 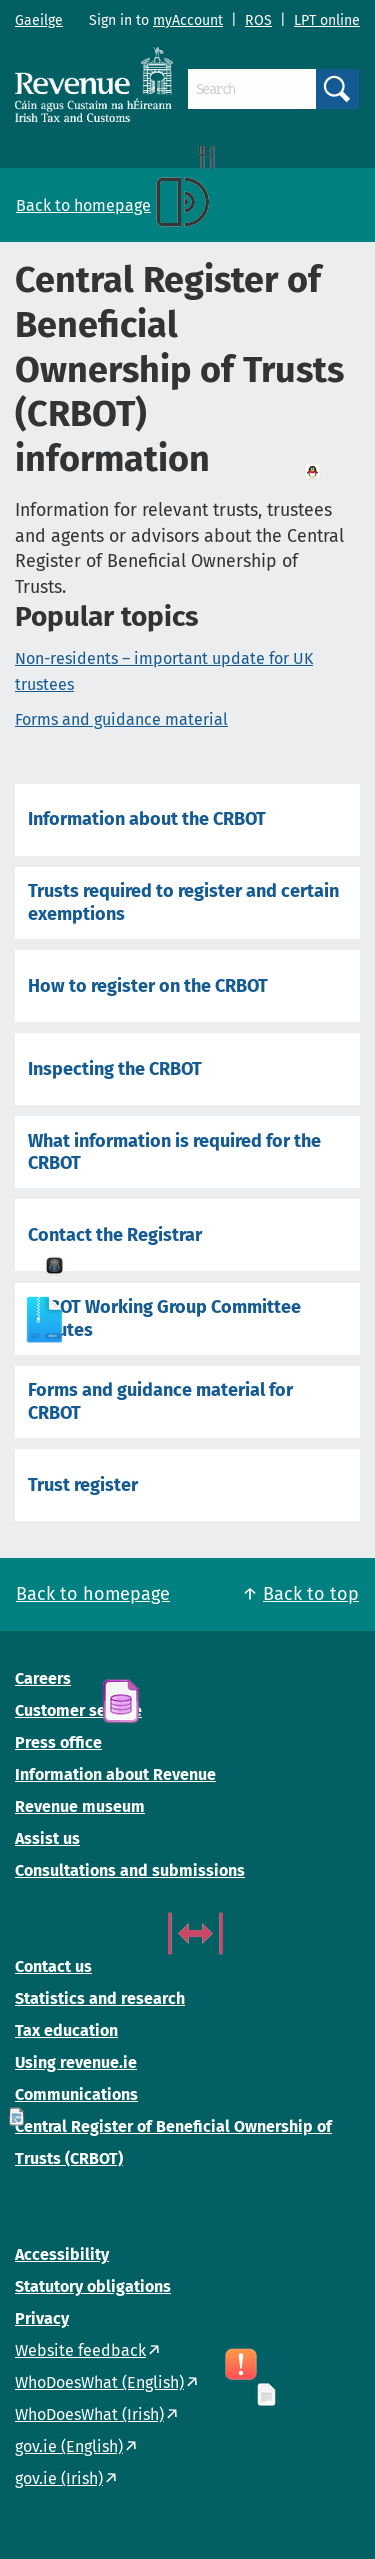 What do you see at coordinates (16, 2116) in the screenshot?
I see `a libreoffice web document file type` at bounding box center [16, 2116].